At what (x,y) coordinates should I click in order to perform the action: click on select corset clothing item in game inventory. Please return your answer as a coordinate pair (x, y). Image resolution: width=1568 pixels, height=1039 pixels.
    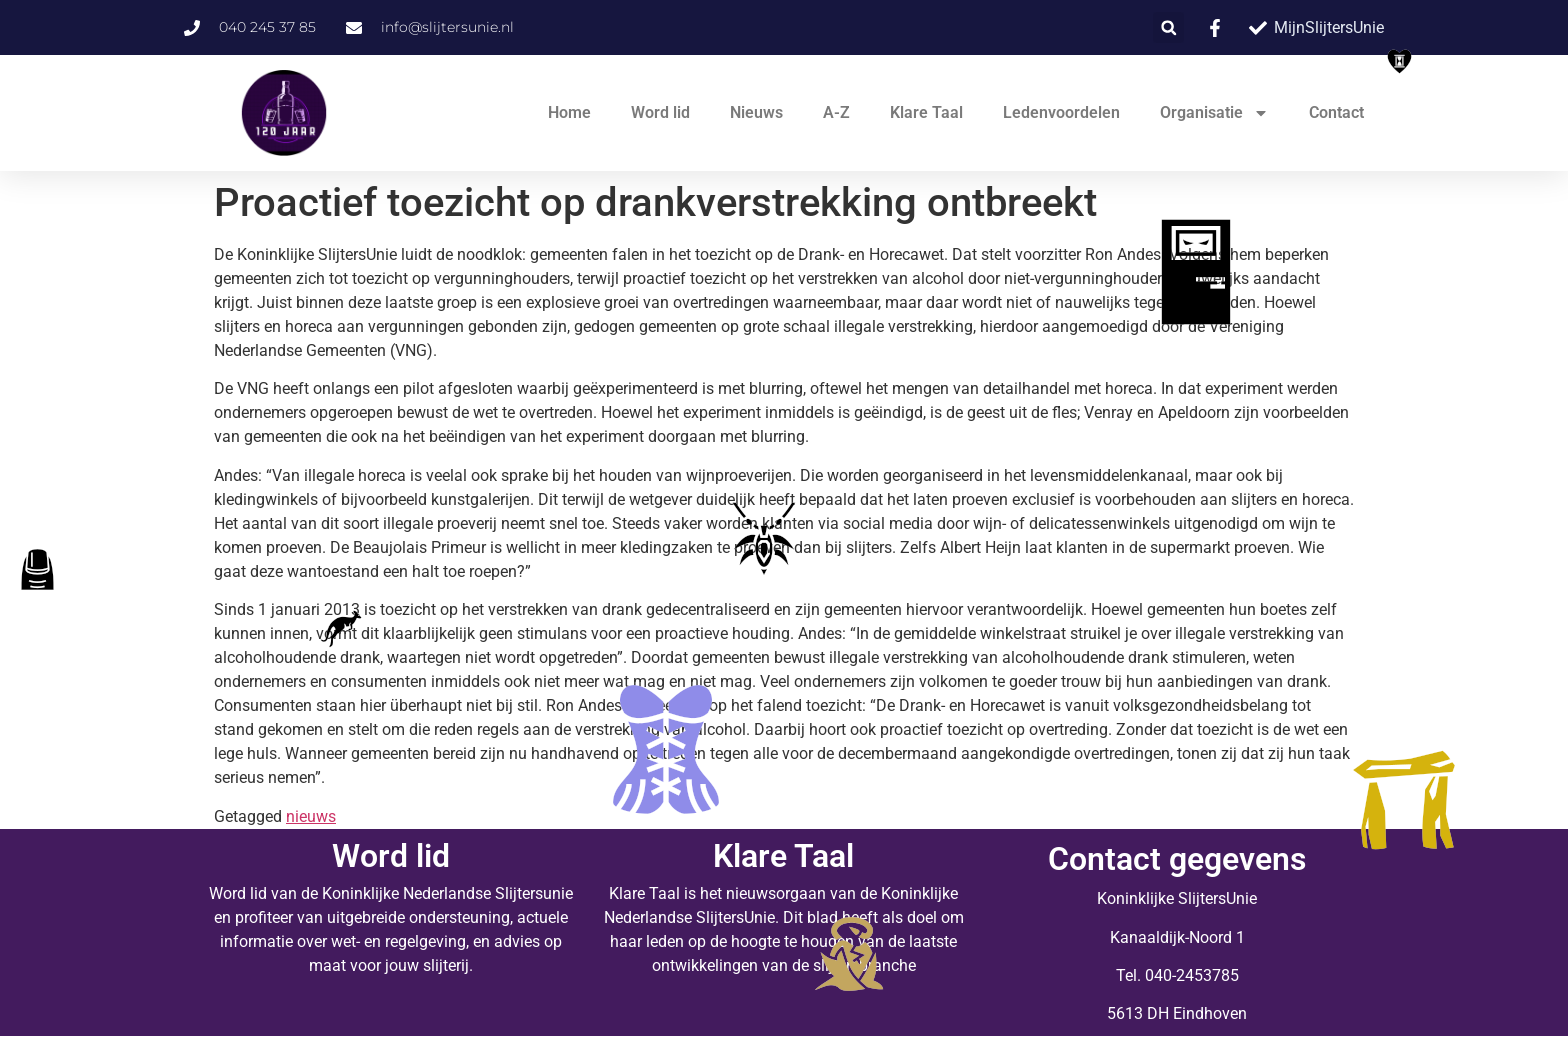
    Looking at the image, I should click on (666, 747).